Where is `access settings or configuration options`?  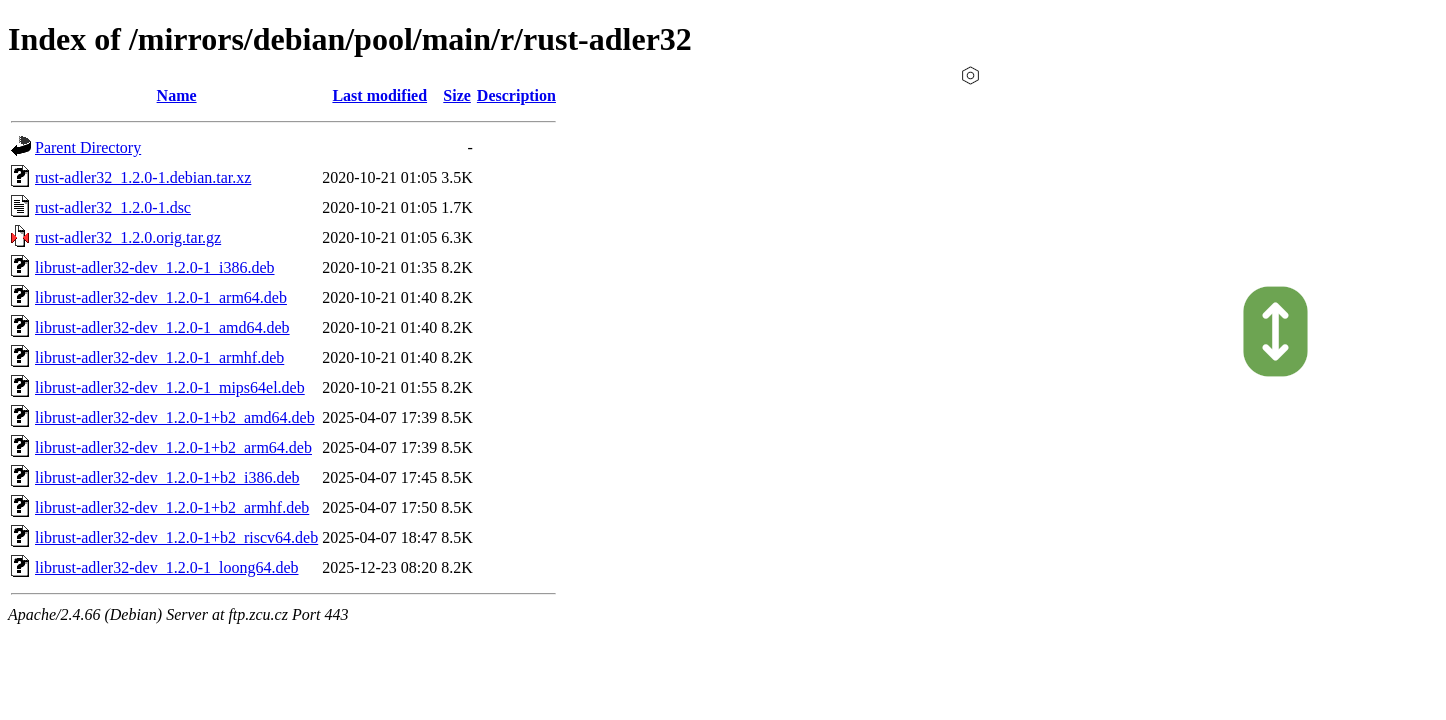
access settings or configuration options is located at coordinates (970, 75).